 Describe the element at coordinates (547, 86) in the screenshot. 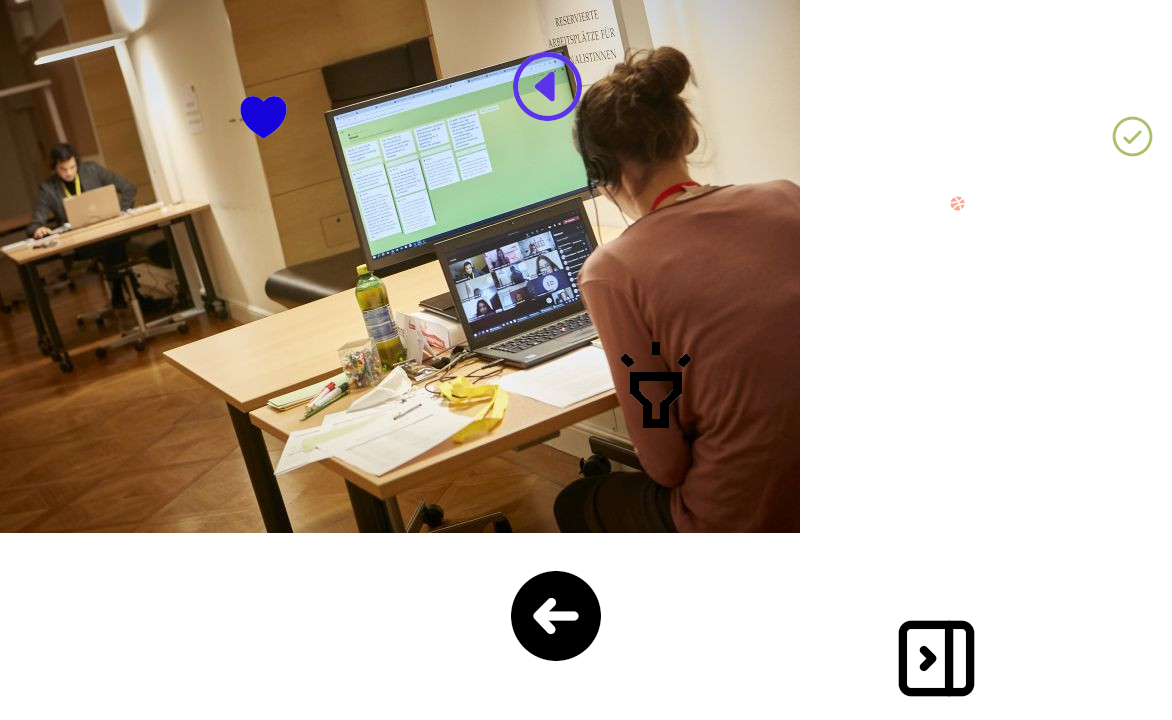

I see `go back to the previous screen` at that location.